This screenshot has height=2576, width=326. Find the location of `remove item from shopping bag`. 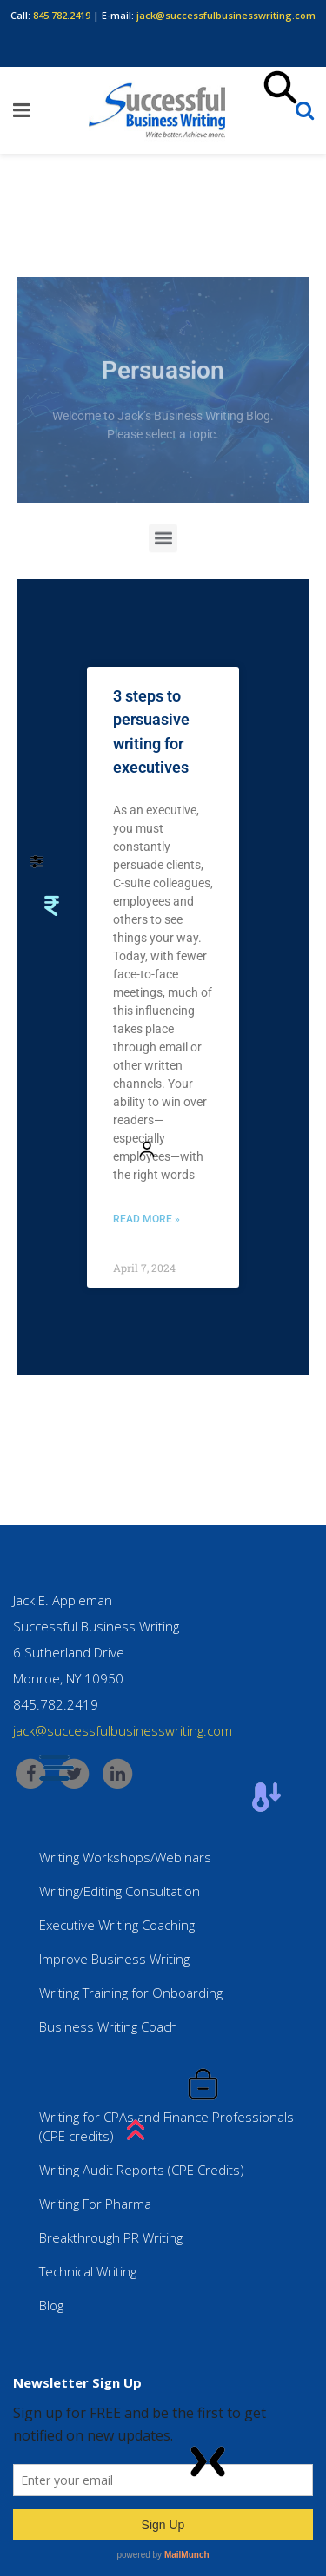

remove item from shopping bag is located at coordinates (203, 2084).